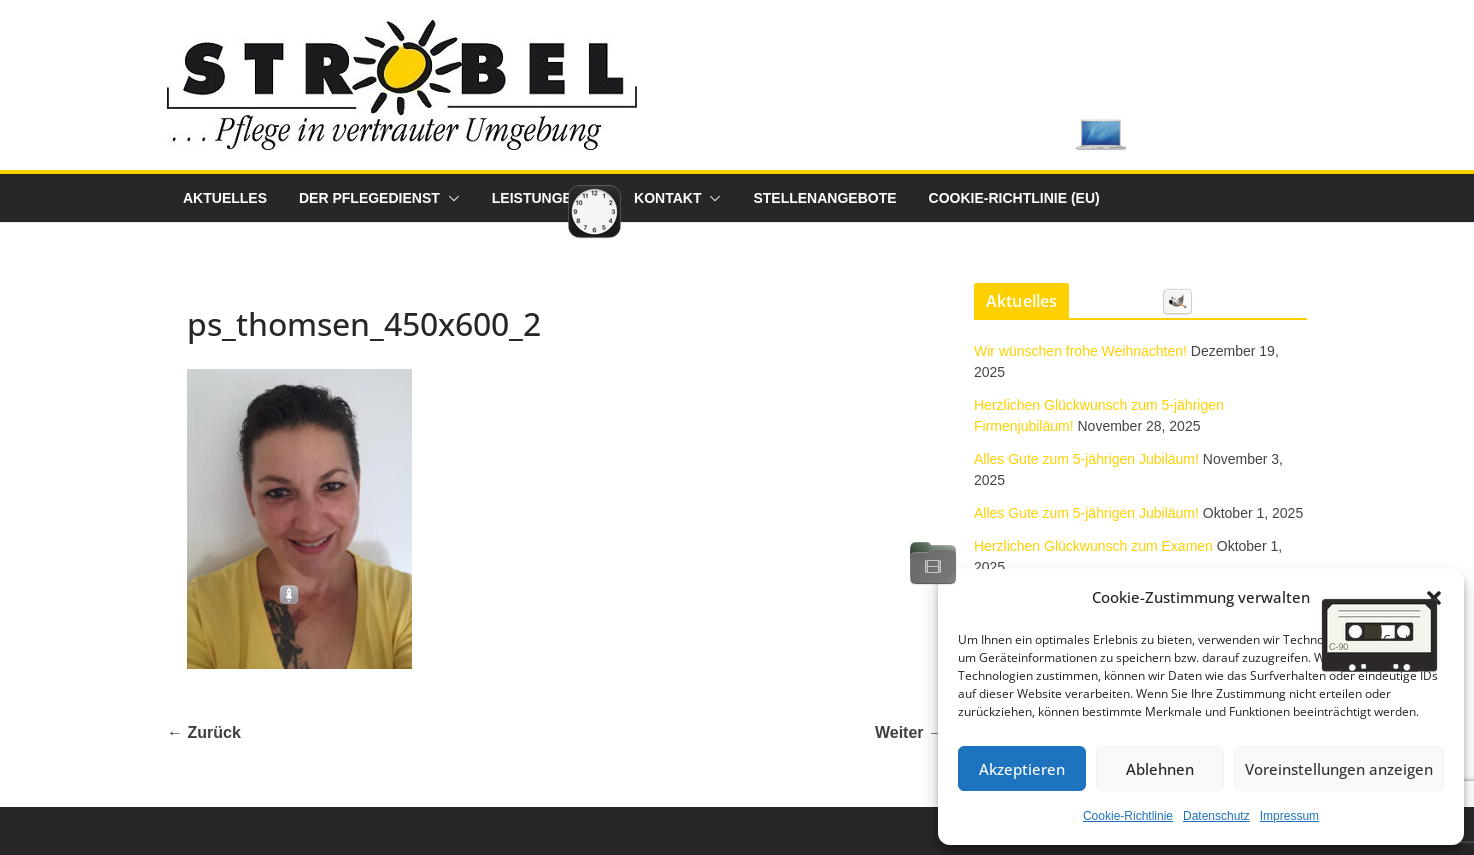 The width and height of the screenshot is (1474, 855). Describe the element at coordinates (1379, 635) in the screenshot. I see `indicates terminal session recording is active` at that location.